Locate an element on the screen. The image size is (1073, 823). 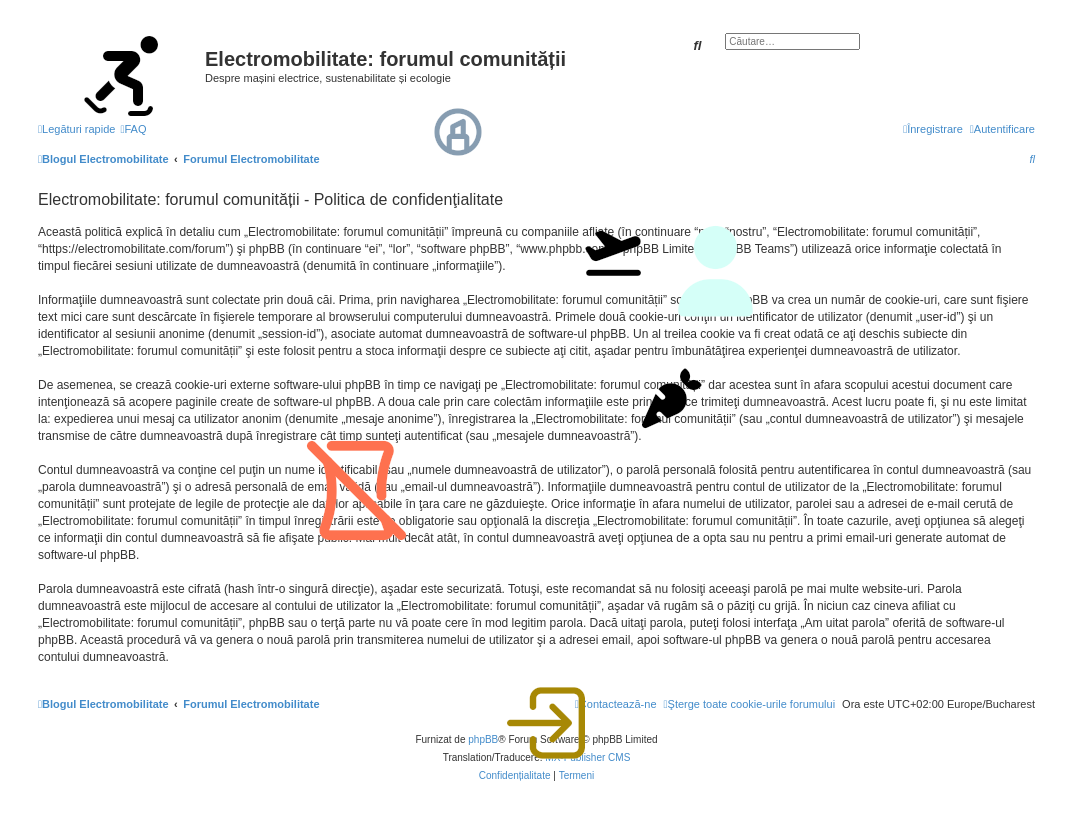
browse vegetable or produce category is located at coordinates (669, 400).